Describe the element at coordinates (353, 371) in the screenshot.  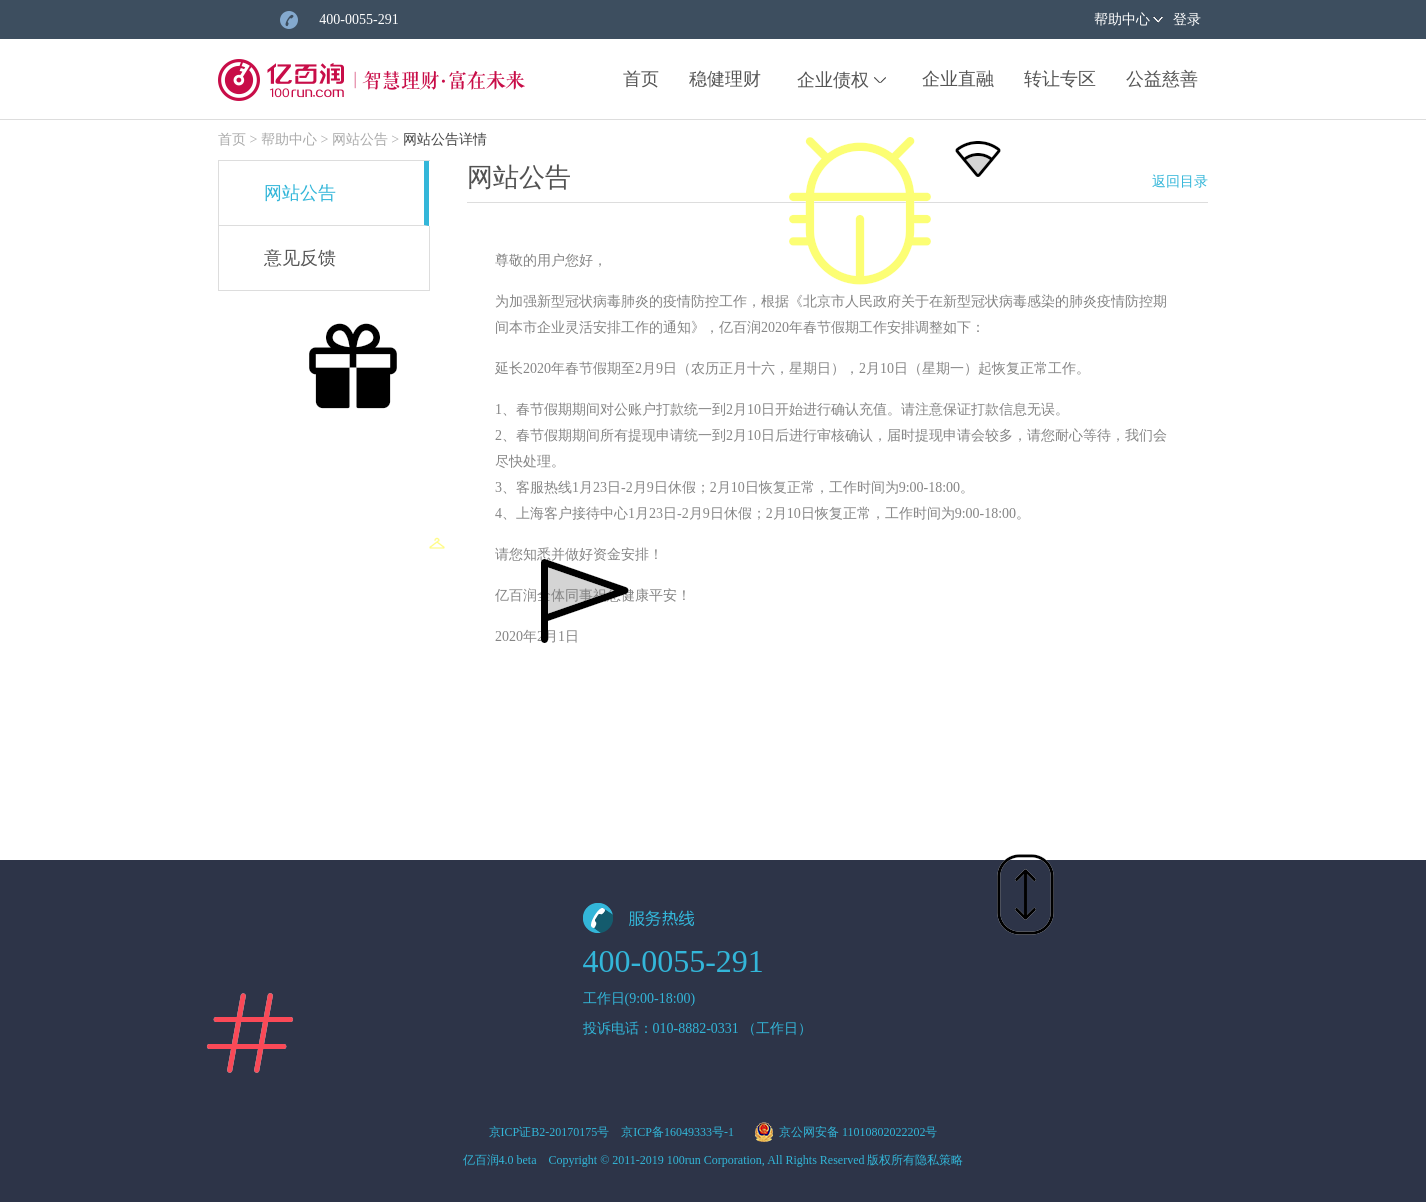
I see `view or redeem a gift` at that location.